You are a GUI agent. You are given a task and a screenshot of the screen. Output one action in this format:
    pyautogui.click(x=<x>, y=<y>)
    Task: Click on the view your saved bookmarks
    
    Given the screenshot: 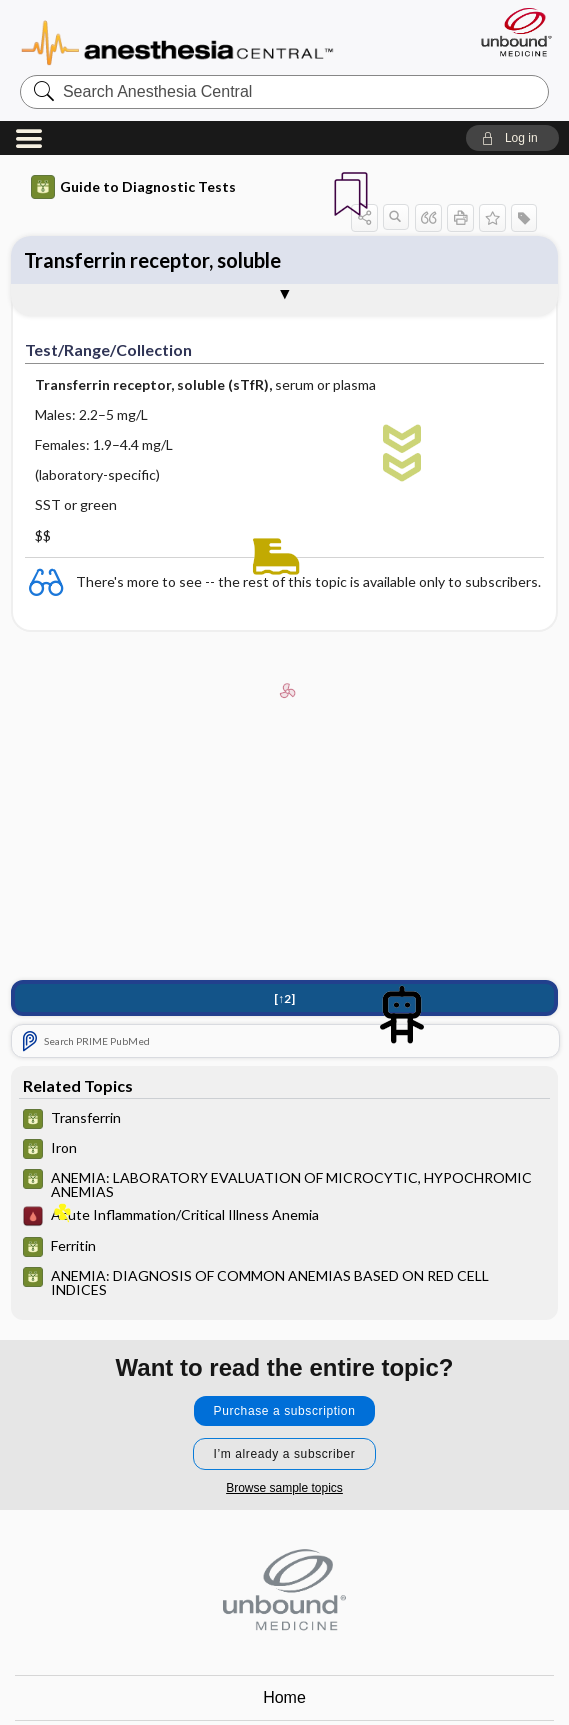 What is the action you would take?
    pyautogui.click(x=351, y=194)
    